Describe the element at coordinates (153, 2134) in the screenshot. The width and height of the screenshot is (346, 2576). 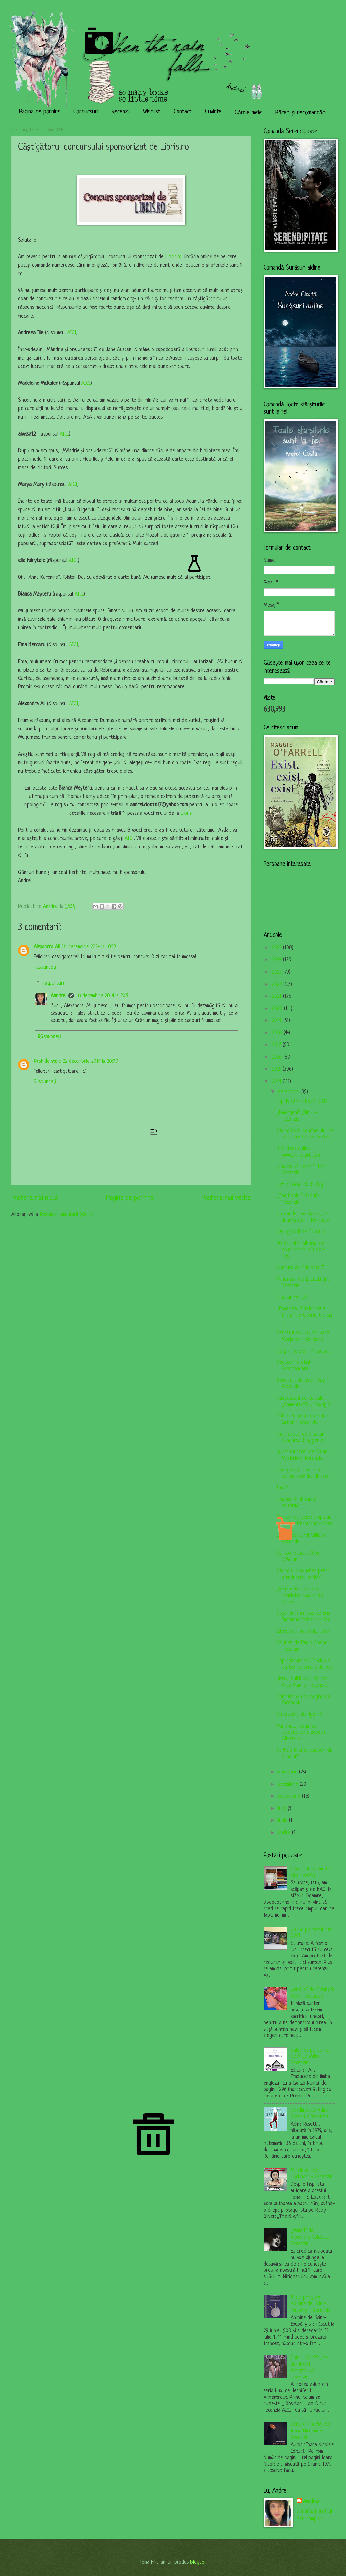
I see `delete selected item` at that location.